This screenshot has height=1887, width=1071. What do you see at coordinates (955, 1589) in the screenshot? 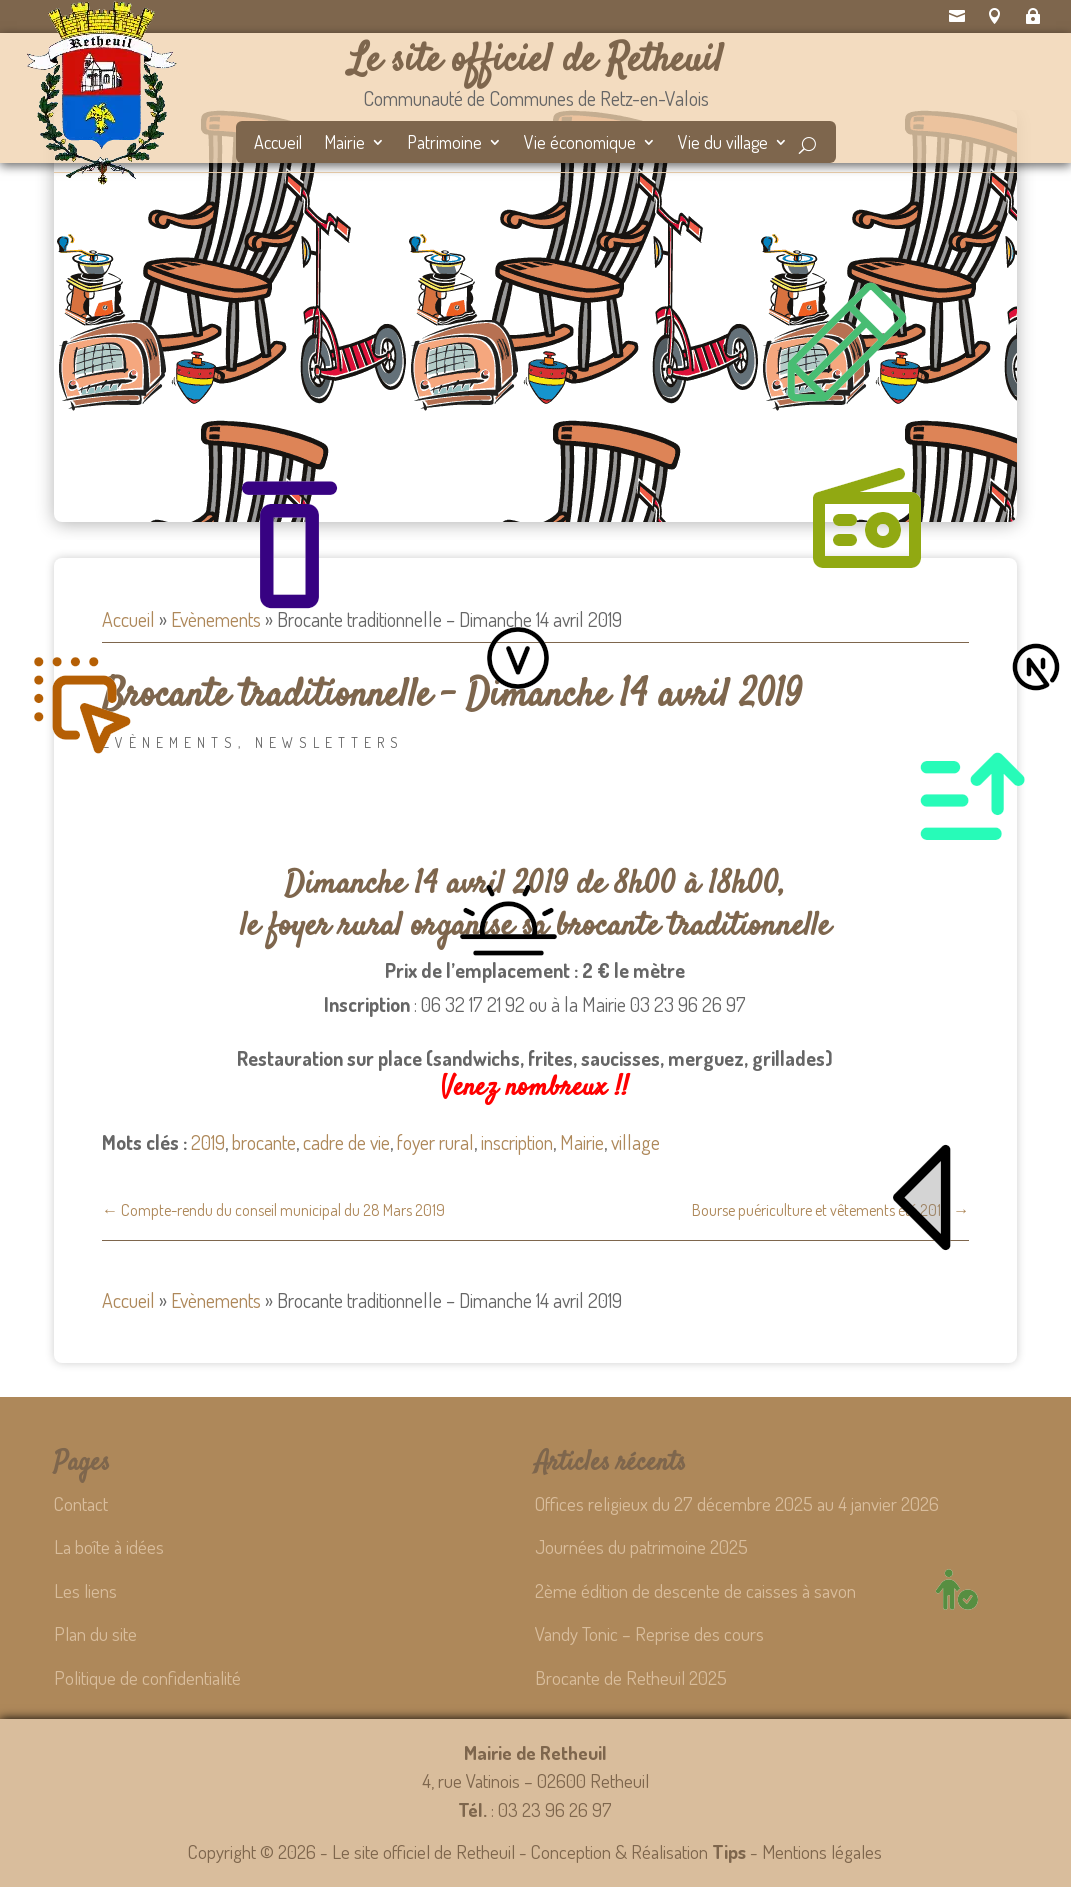
I see `user profile verified` at bounding box center [955, 1589].